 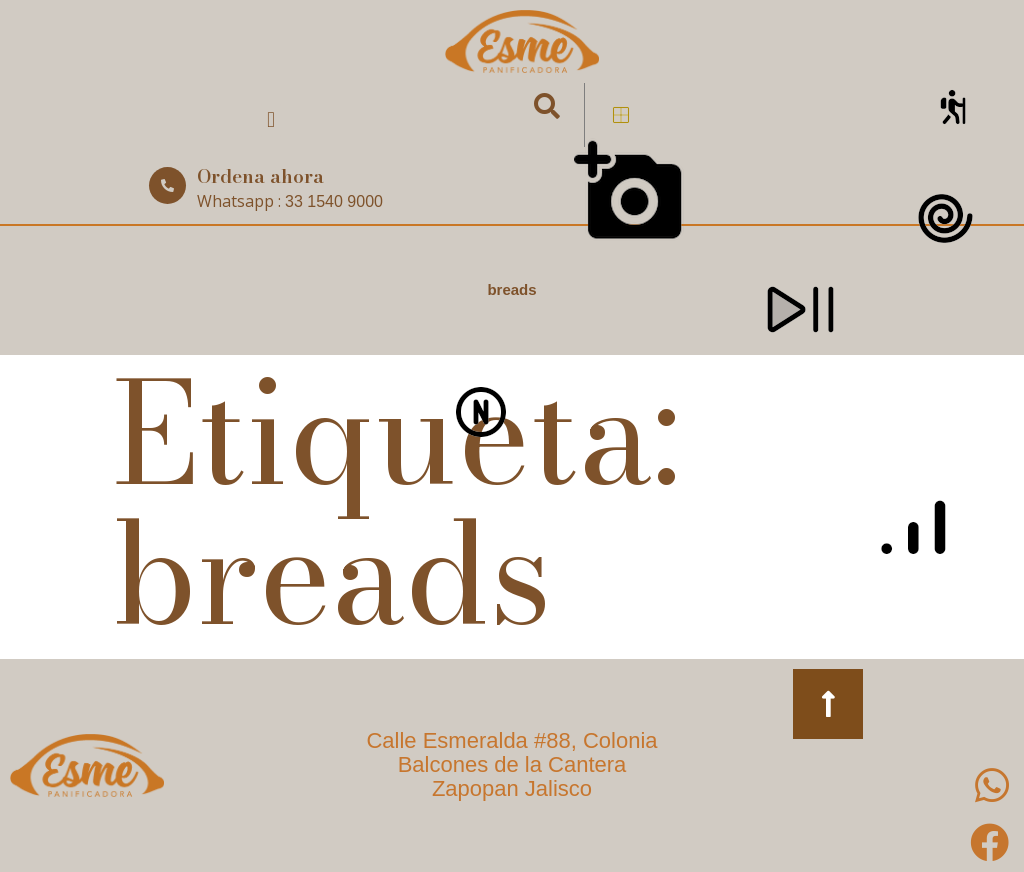 What do you see at coordinates (630, 192) in the screenshot?
I see `add a new photo` at bounding box center [630, 192].